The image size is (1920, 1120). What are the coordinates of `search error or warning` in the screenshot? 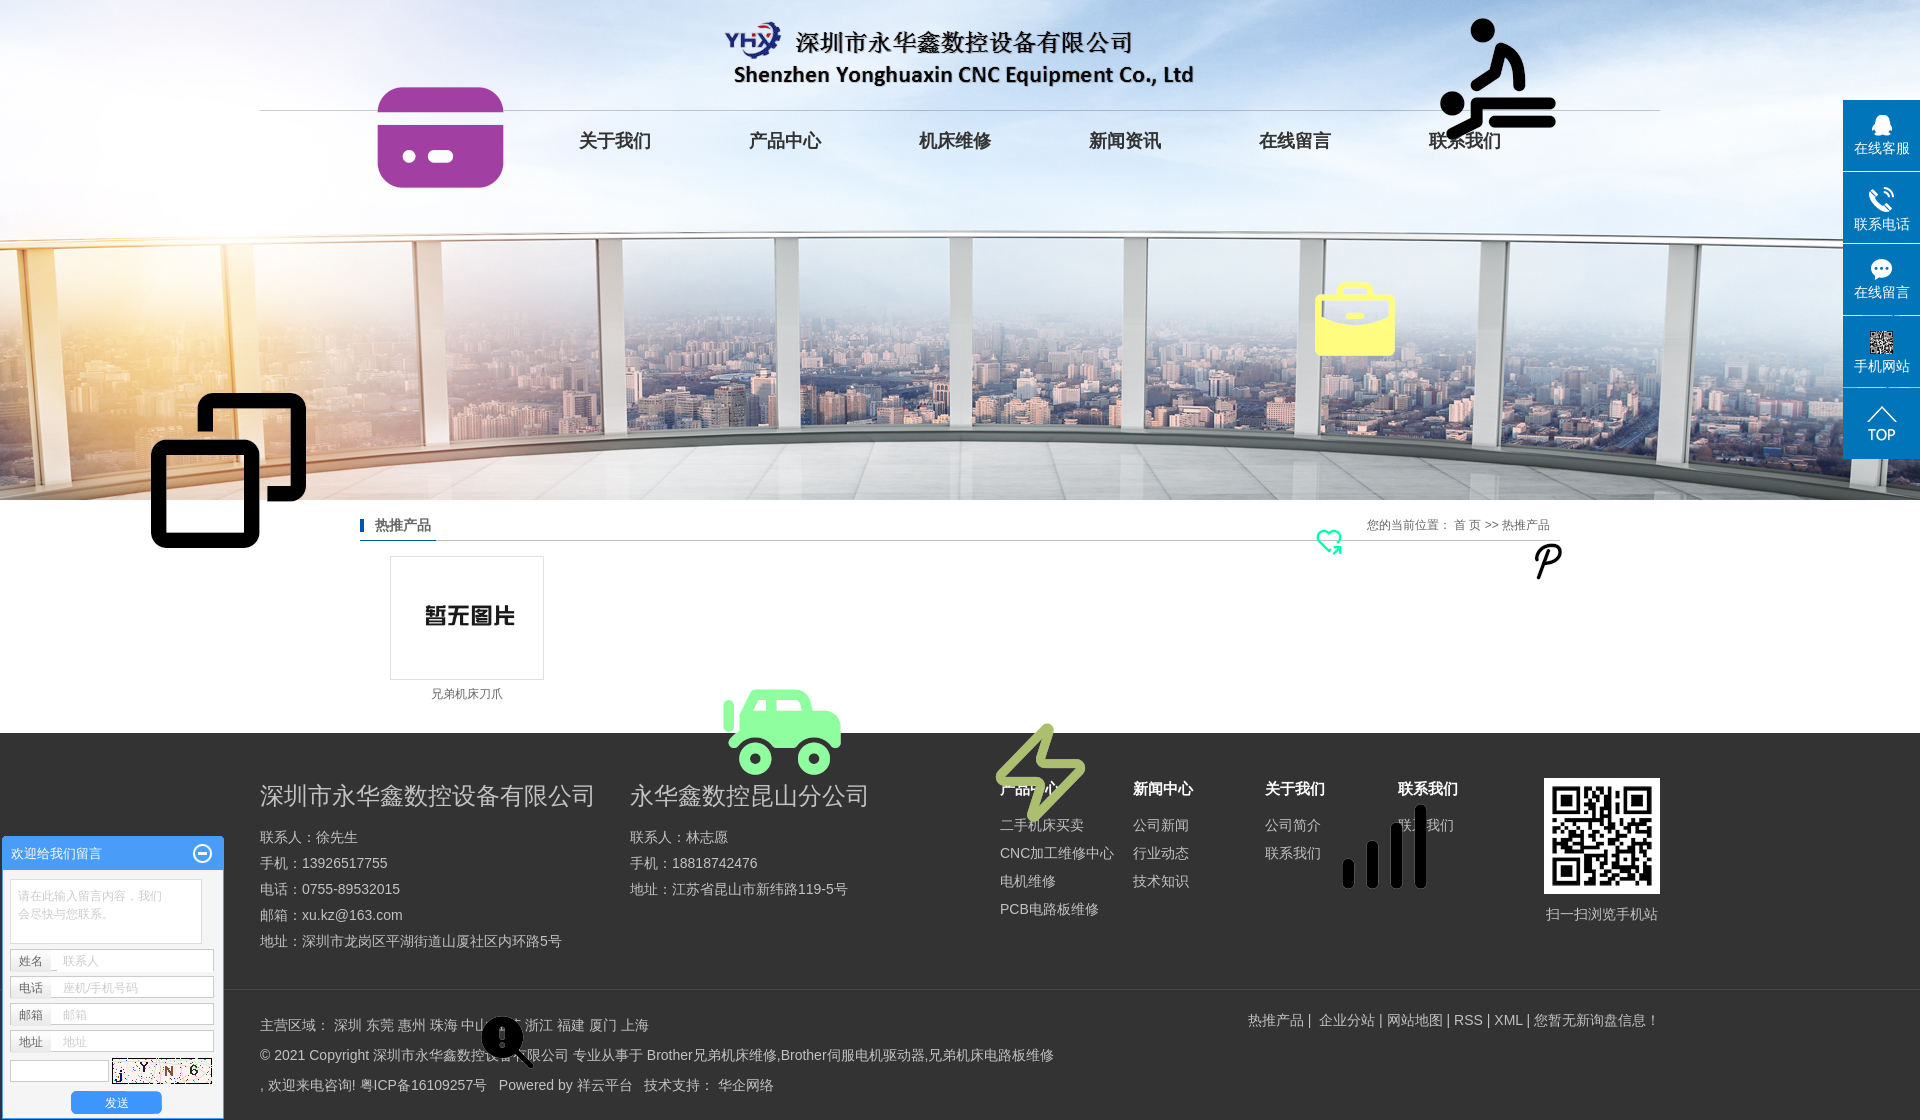 It's located at (507, 1042).